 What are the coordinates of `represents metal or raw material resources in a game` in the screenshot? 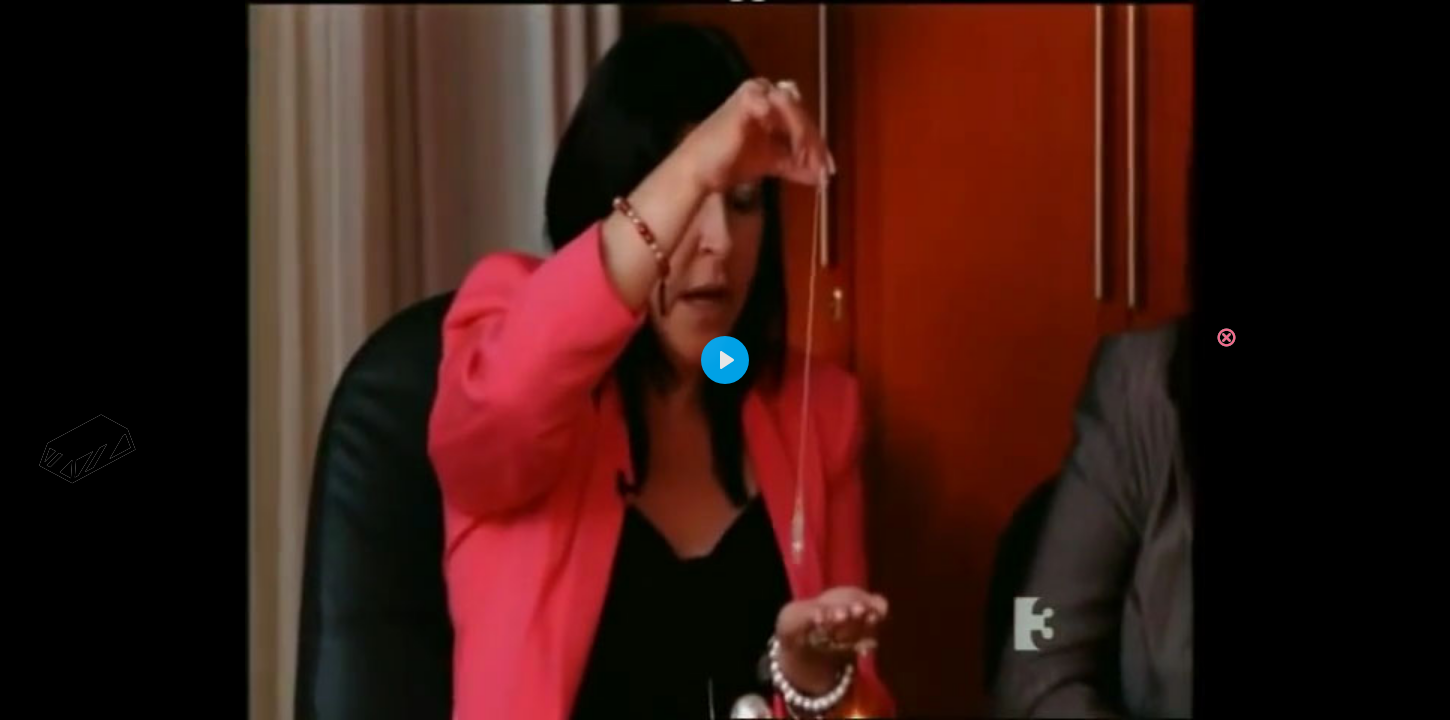 It's located at (87, 449).